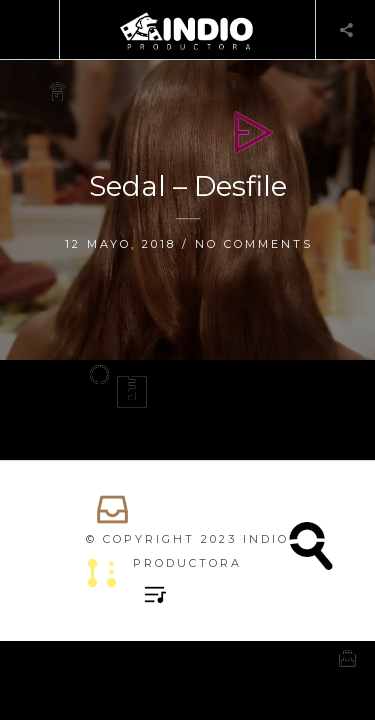 This screenshot has height=720, width=375. I want to click on view your playlist, so click(154, 594).